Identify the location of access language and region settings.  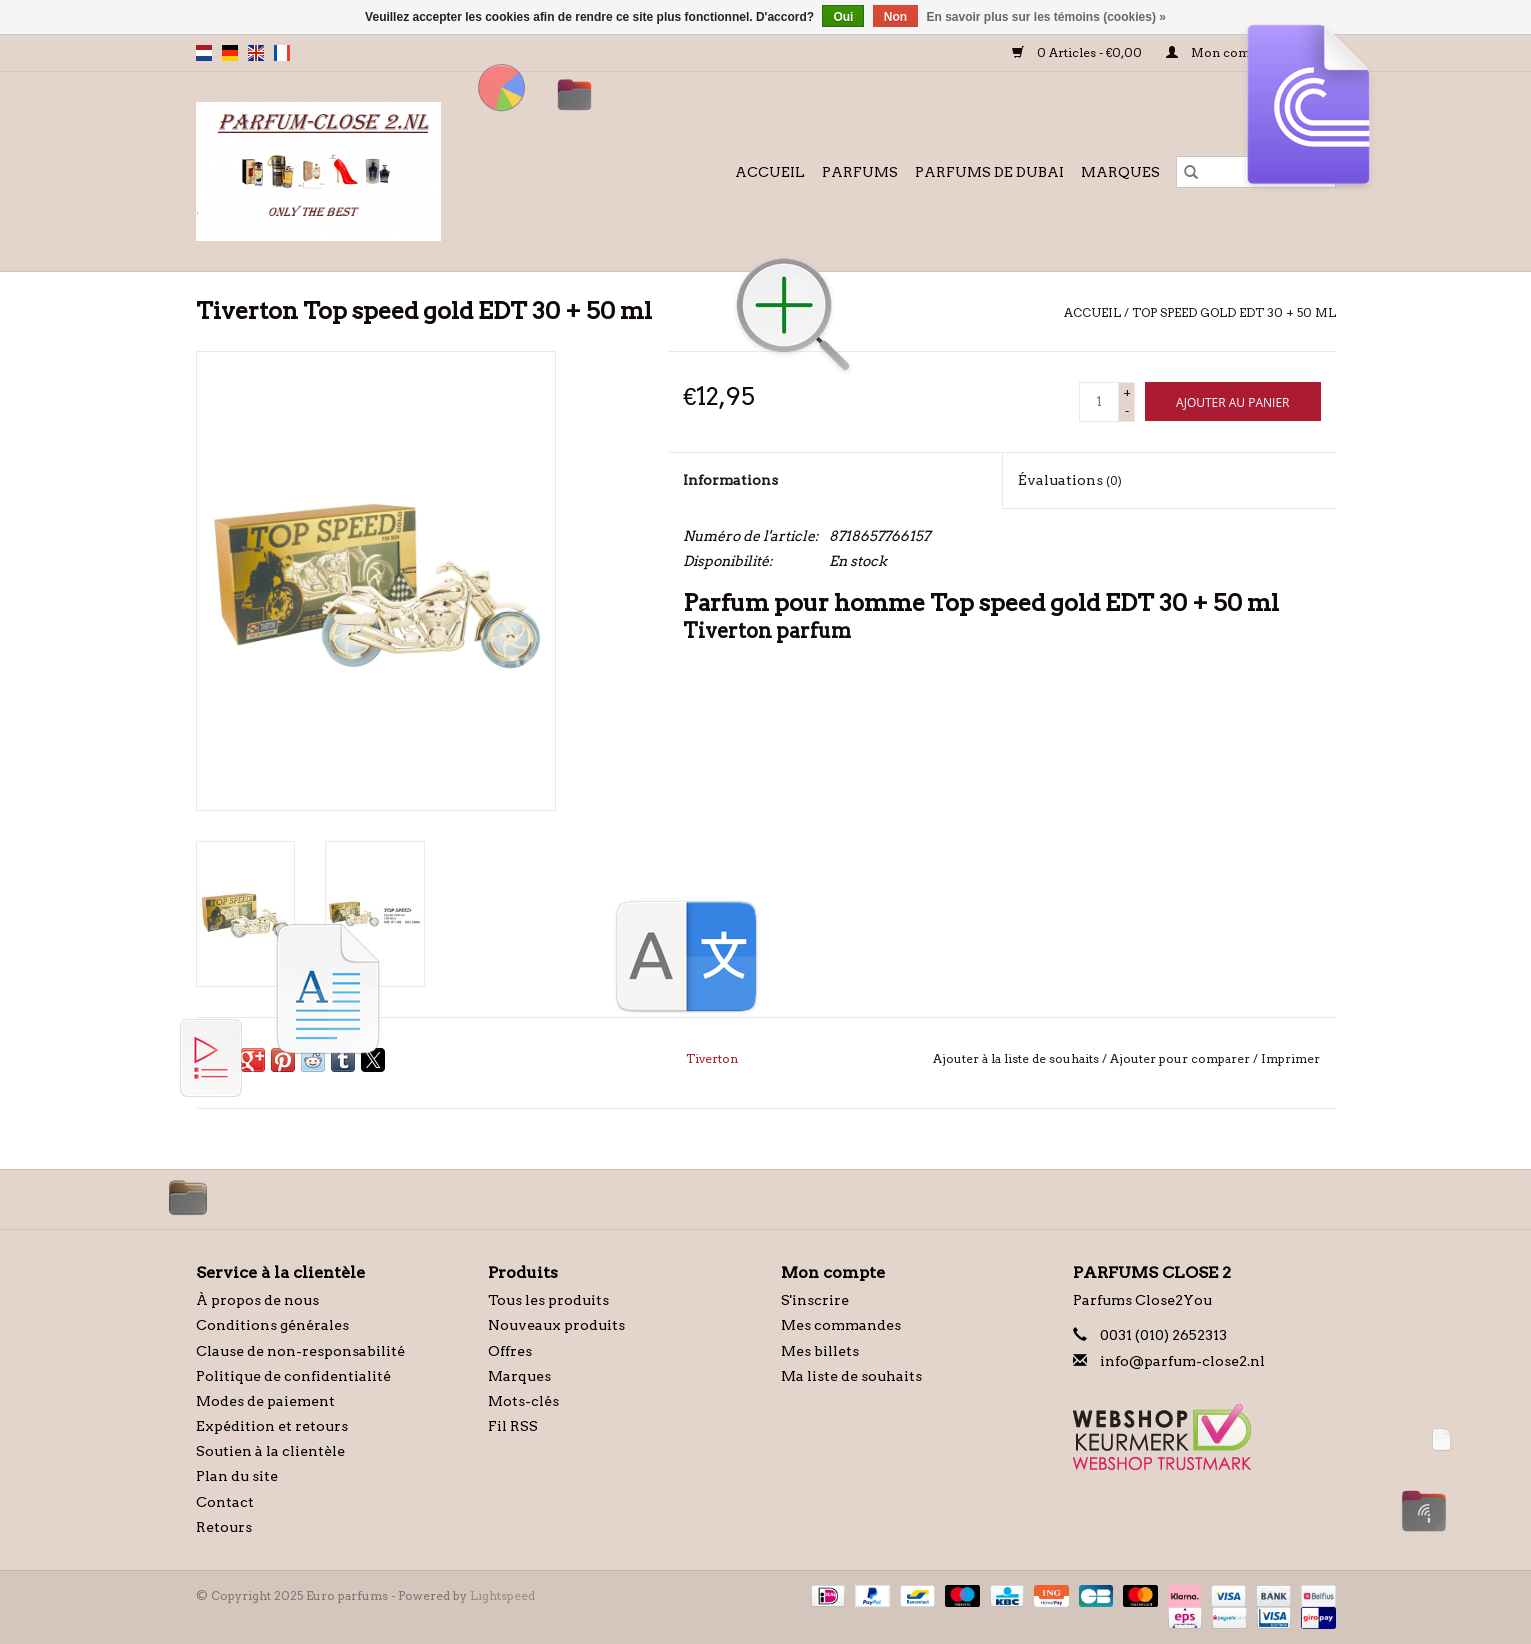
(686, 956).